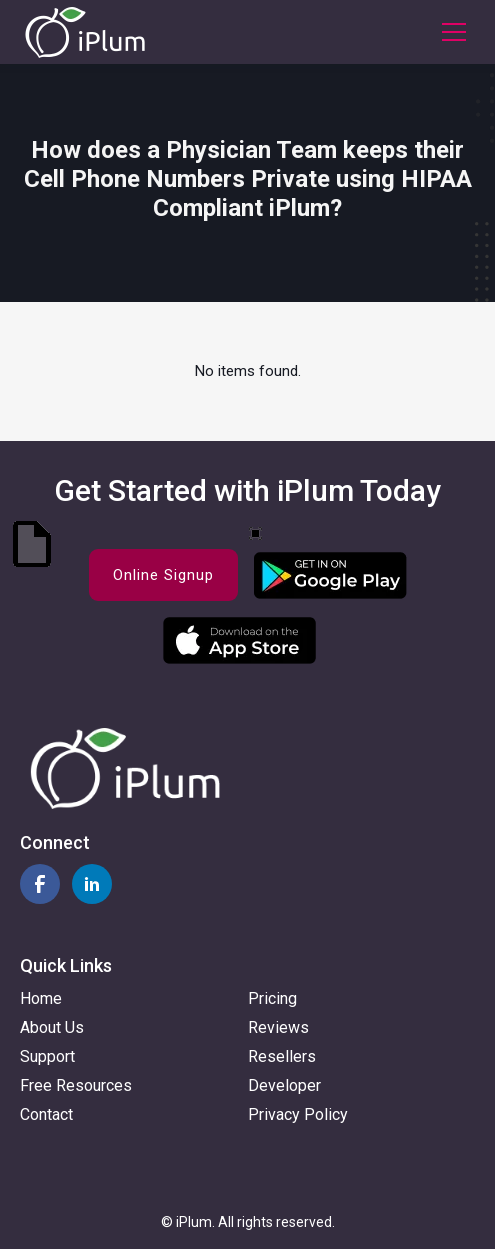 This screenshot has height=1249, width=495. What do you see at coordinates (32, 544) in the screenshot?
I see `insert or attach a file` at bounding box center [32, 544].